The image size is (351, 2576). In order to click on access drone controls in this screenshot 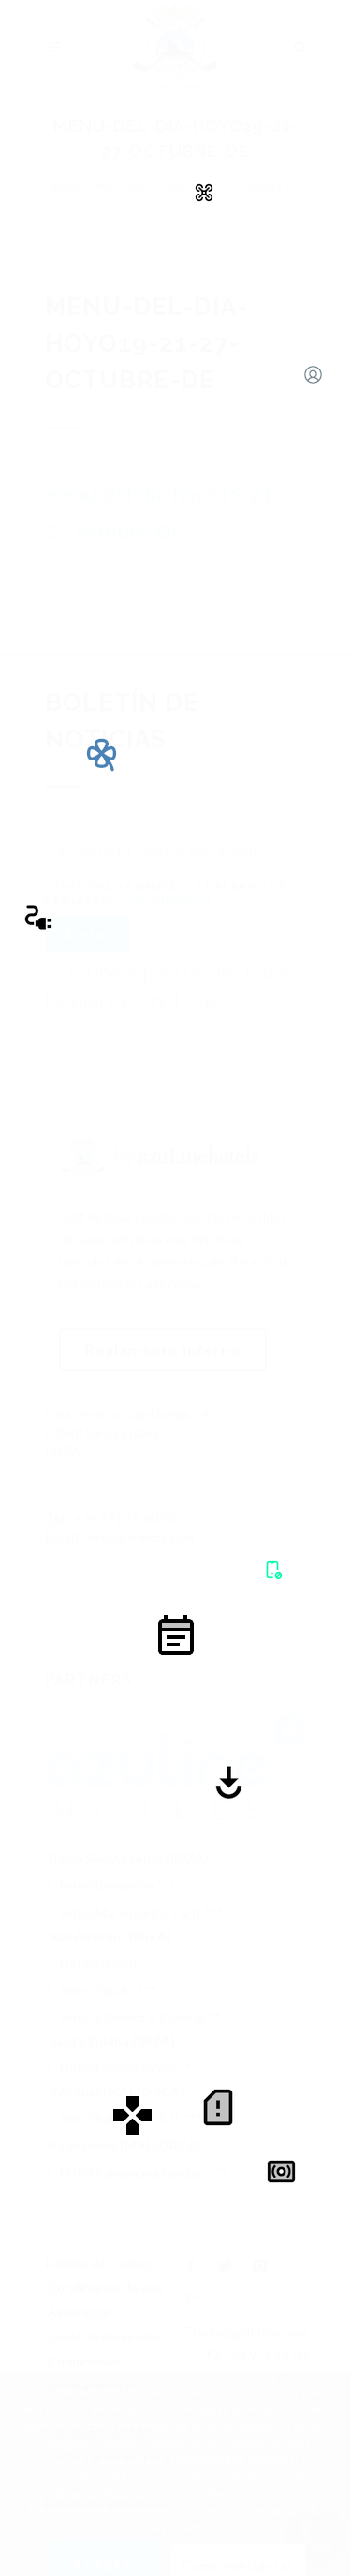, I will do `click(204, 193)`.